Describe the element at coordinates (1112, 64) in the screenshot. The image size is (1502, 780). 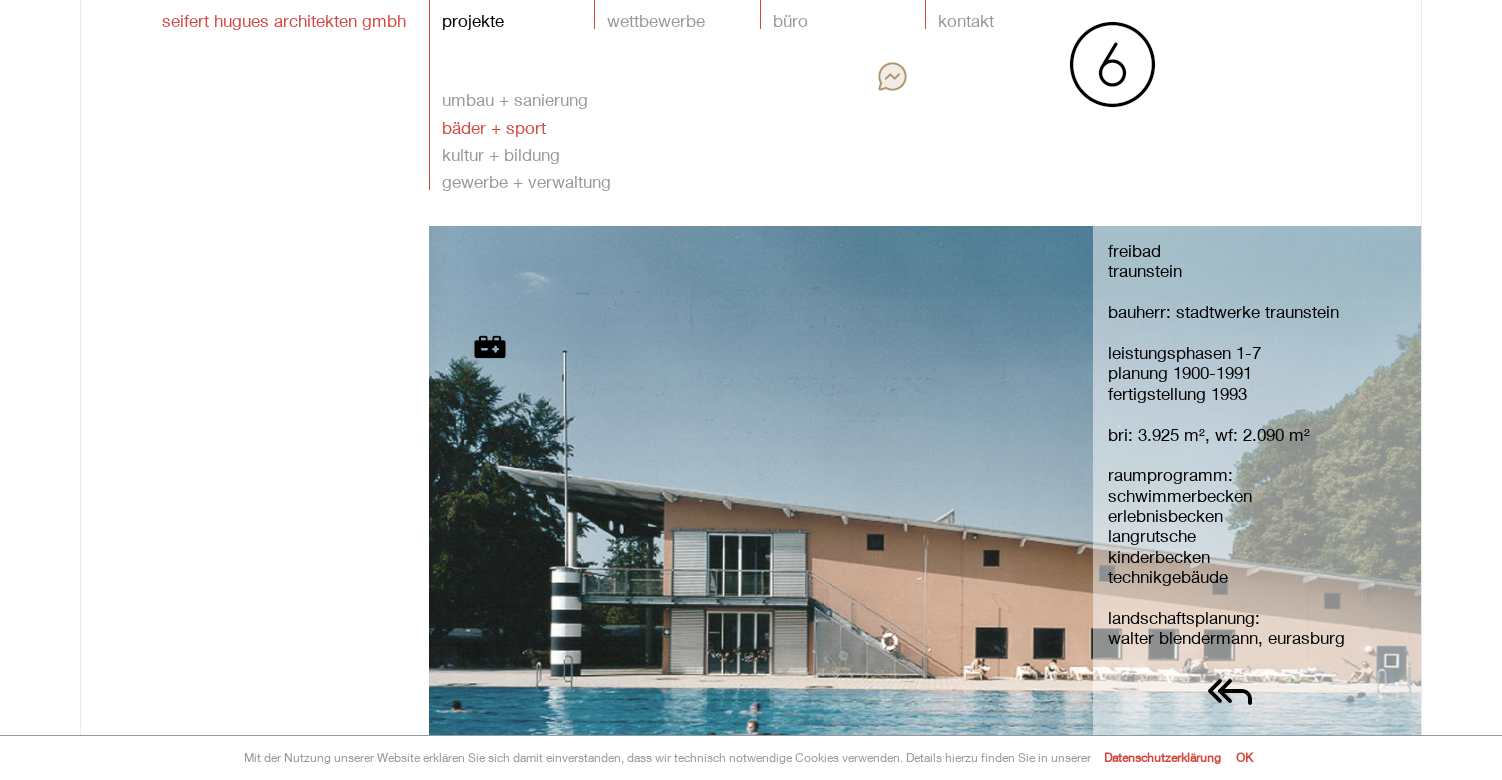
I see `indicates step 6 in a multi-step process` at that location.